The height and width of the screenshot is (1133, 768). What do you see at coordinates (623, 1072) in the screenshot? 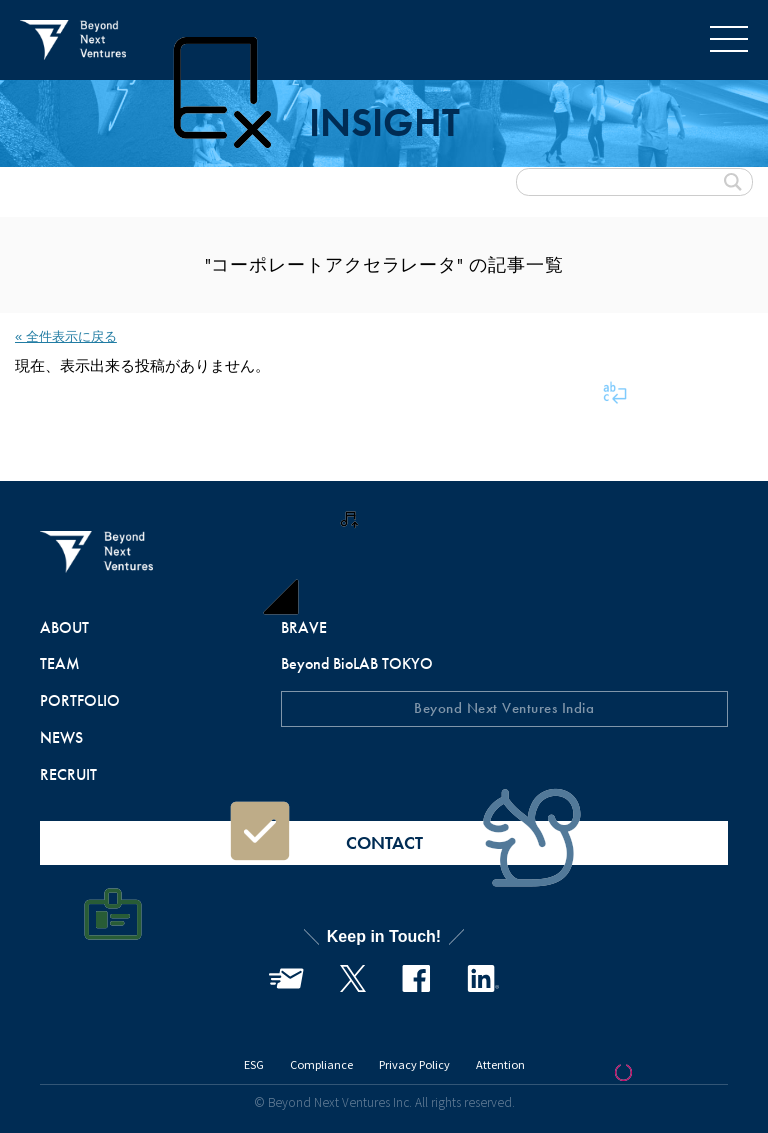
I see `loading or processing in progress` at bounding box center [623, 1072].